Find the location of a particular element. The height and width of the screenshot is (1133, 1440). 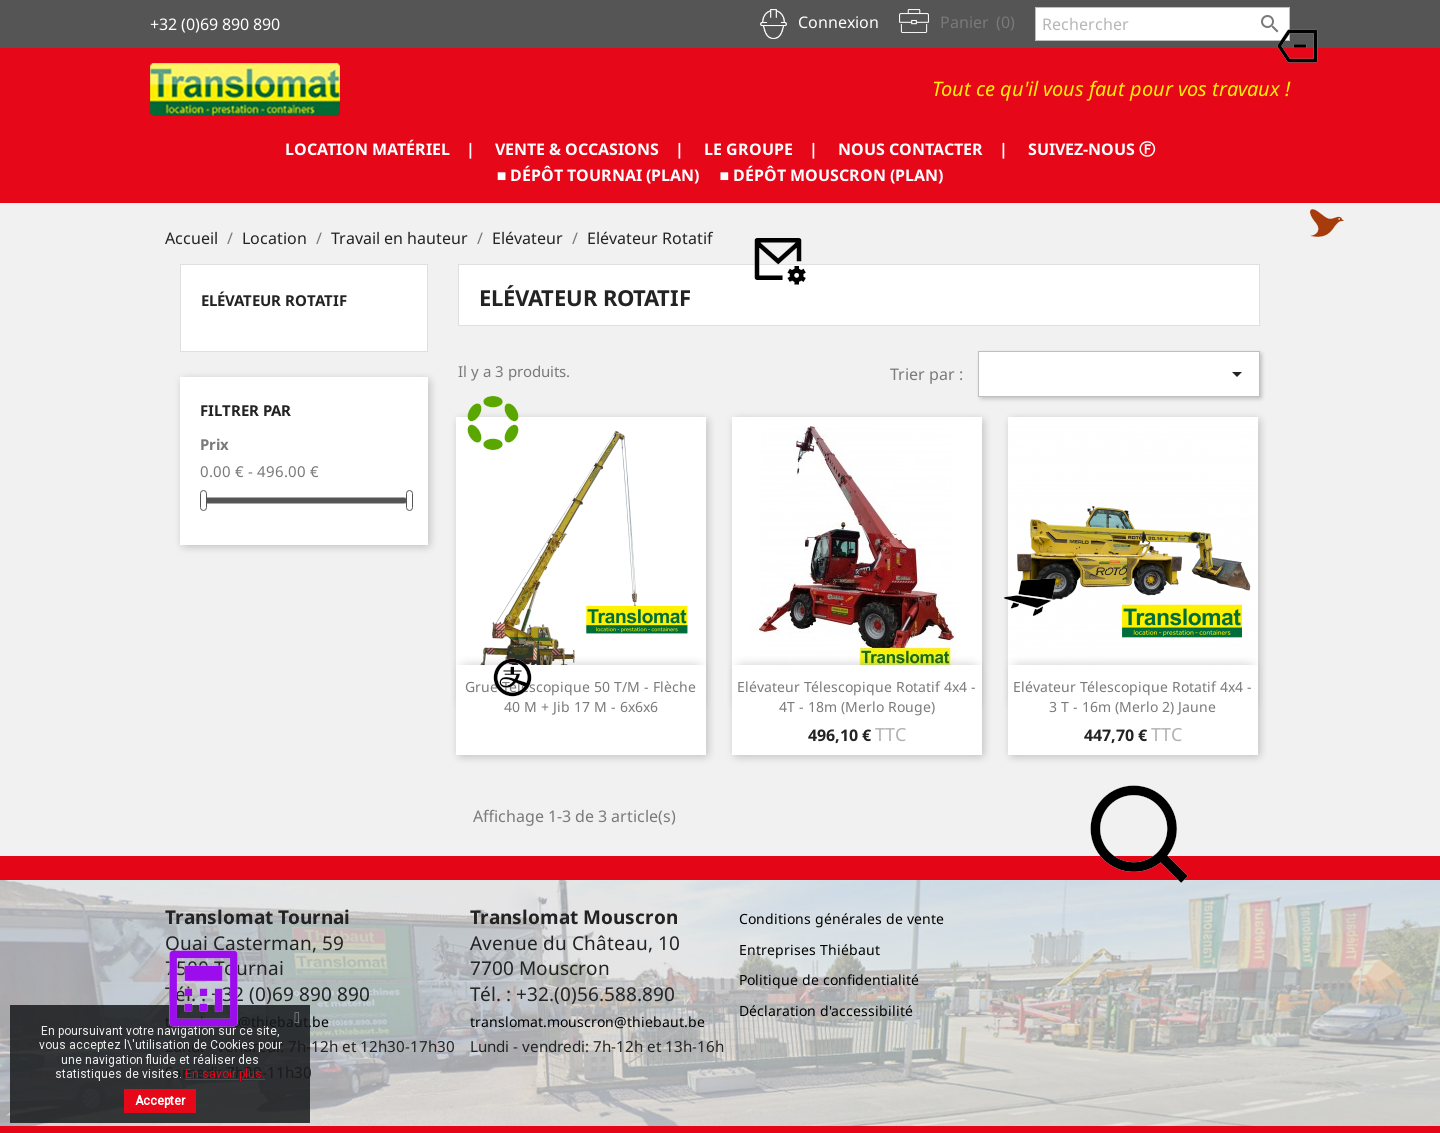

access email settings is located at coordinates (778, 259).